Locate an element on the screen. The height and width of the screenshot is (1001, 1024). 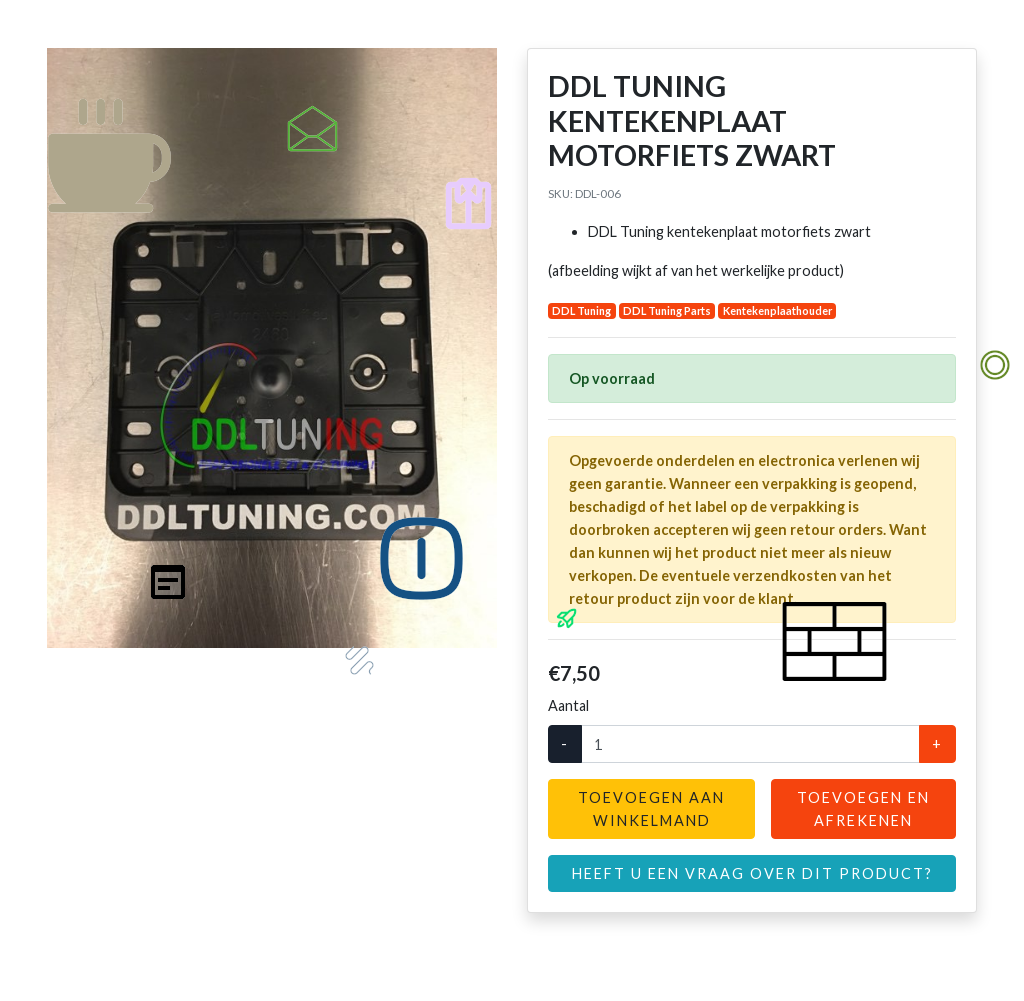
find nearby coffee shops or cafés is located at coordinates (105, 160).